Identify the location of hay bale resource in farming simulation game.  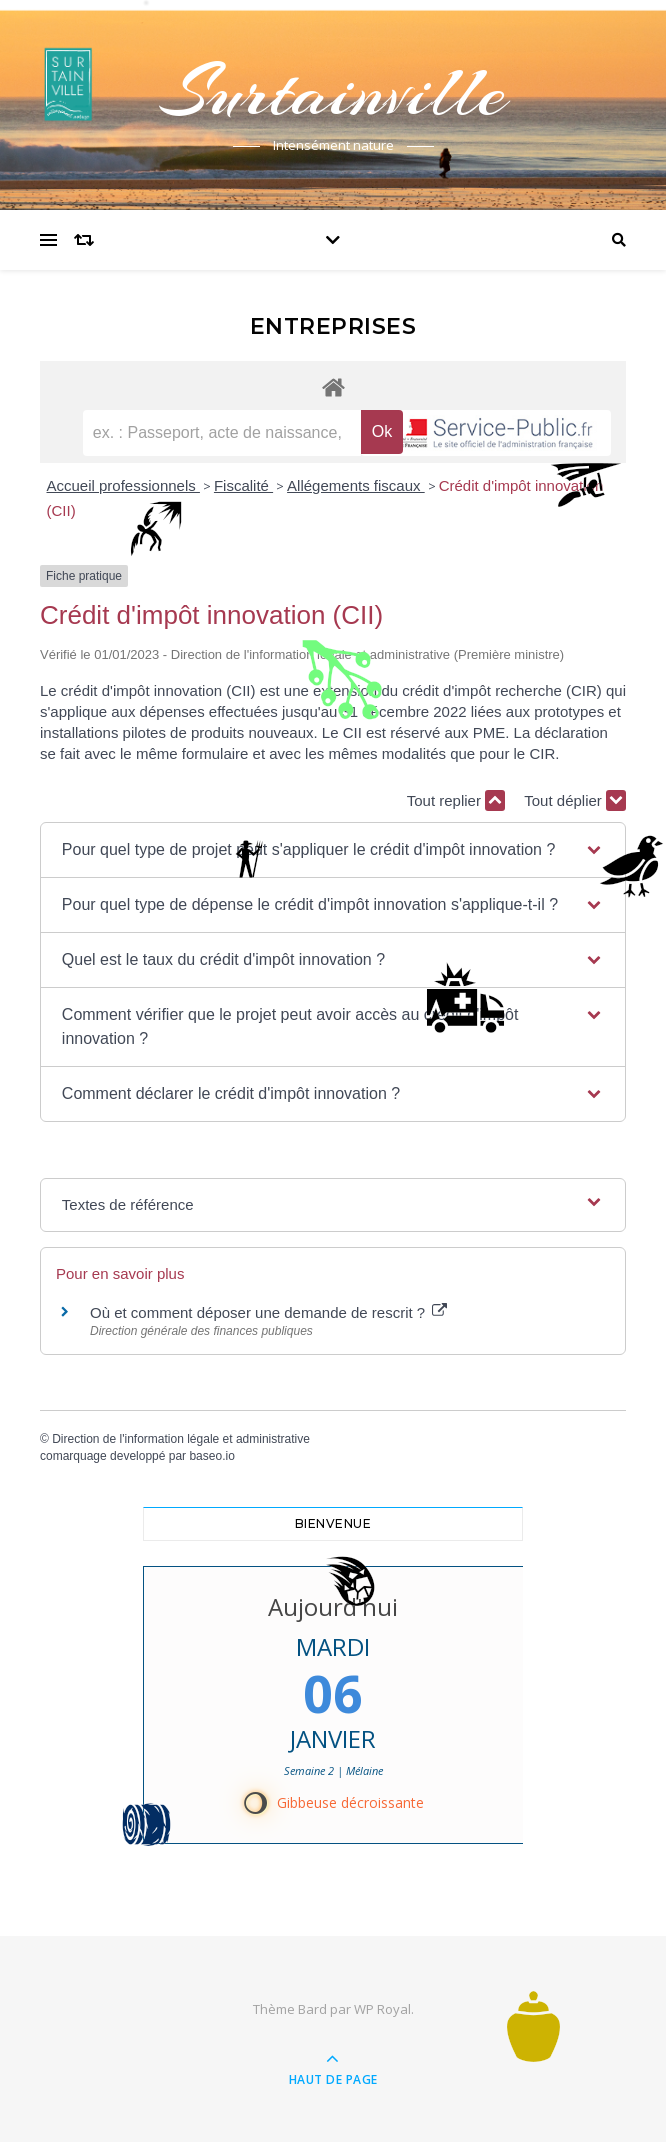
(146, 1824).